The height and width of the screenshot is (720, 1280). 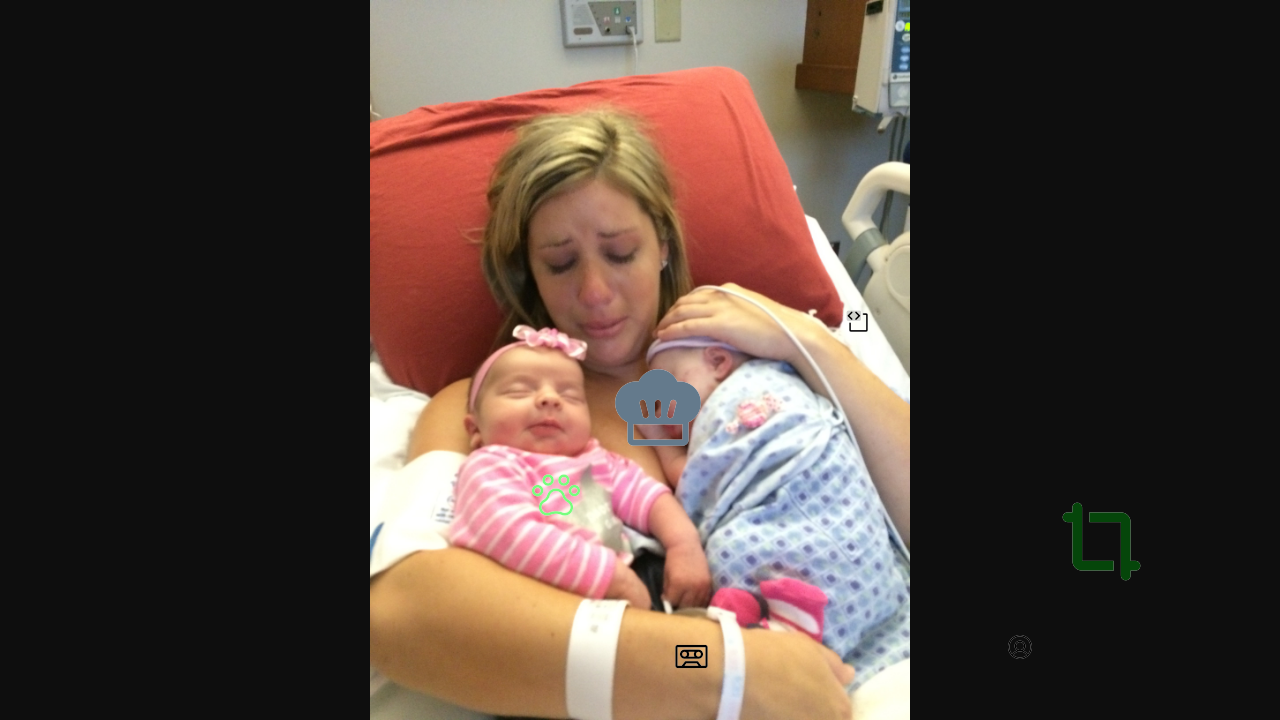 What do you see at coordinates (1020, 647) in the screenshot?
I see `view your profile` at bounding box center [1020, 647].